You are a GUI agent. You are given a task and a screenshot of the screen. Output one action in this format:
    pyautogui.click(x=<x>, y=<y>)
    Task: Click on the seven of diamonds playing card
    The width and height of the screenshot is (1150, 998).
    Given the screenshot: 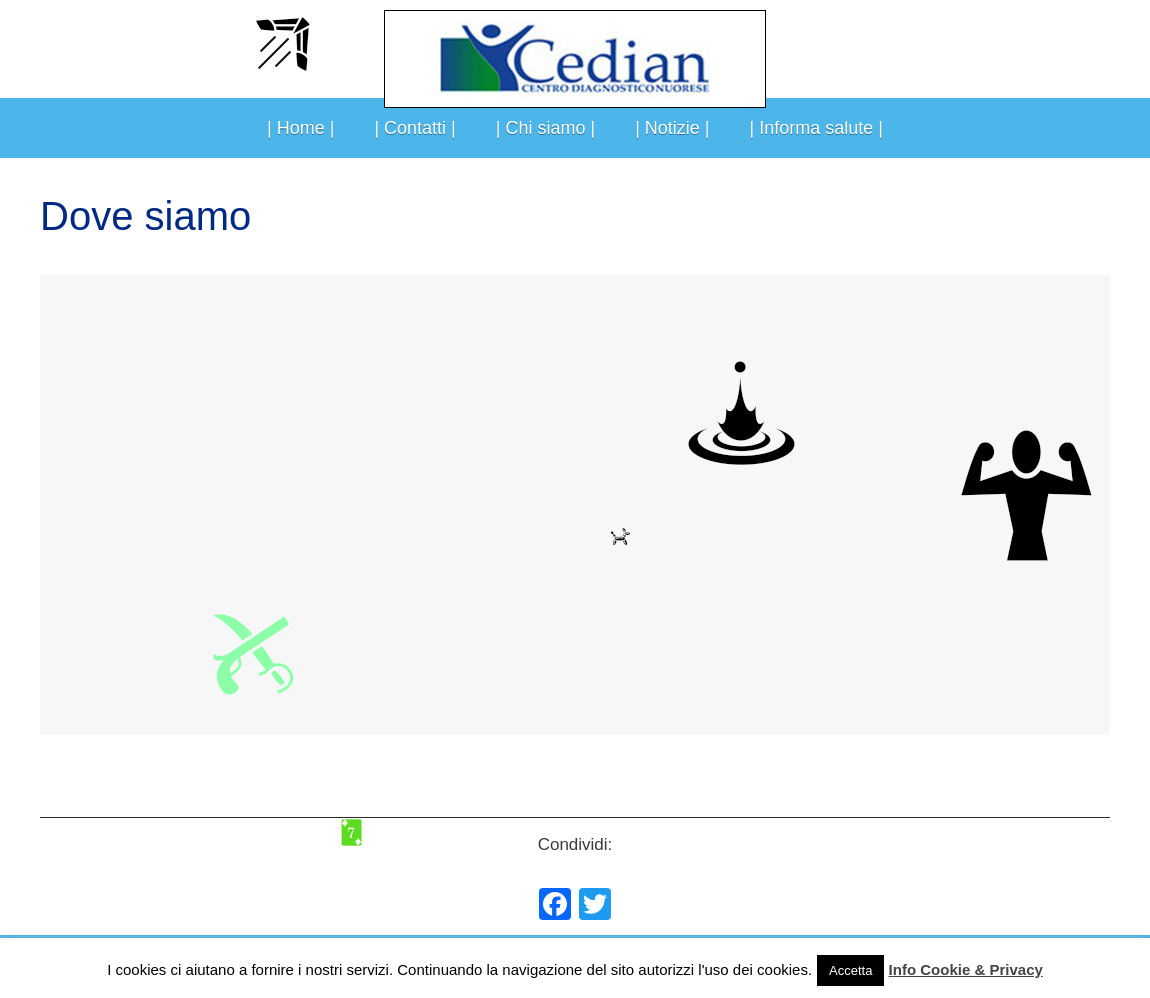 What is the action you would take?
    pyautogui.click(x=351, y=832)
    